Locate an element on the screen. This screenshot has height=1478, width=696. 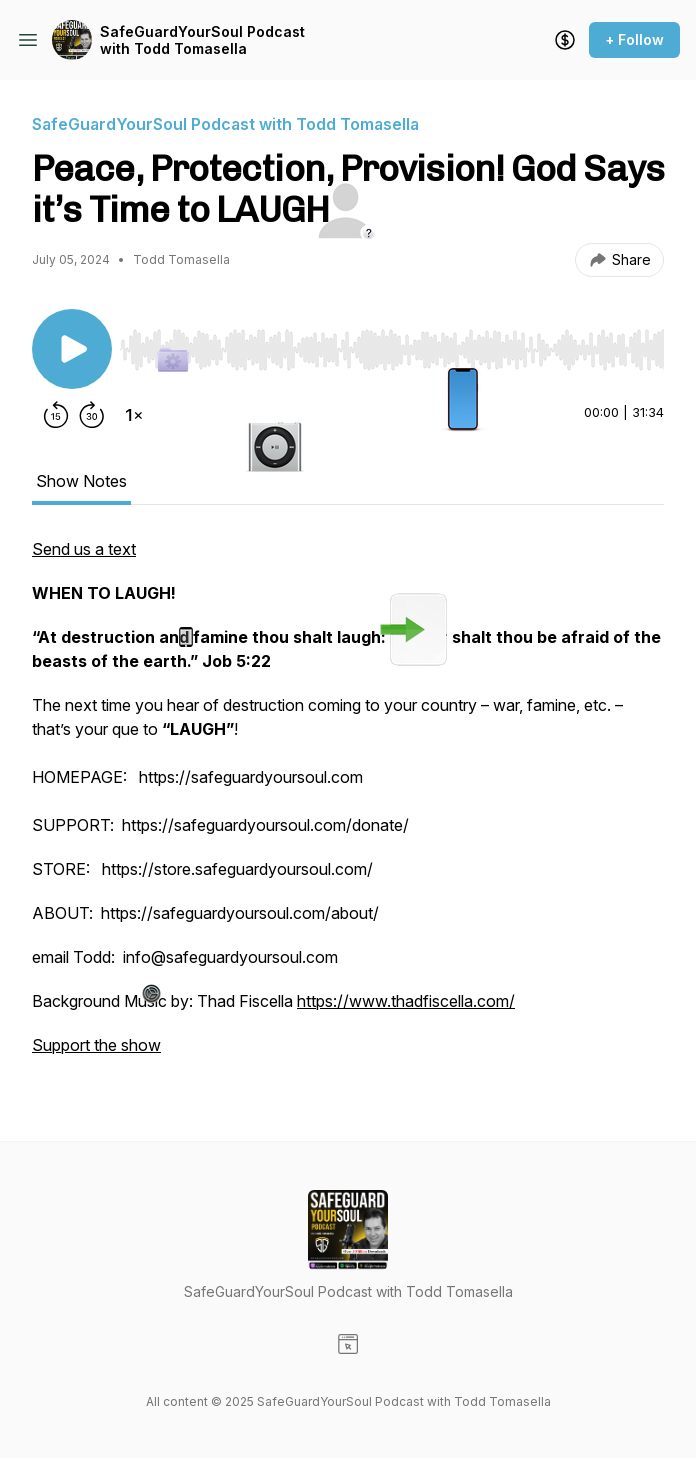
access system settings or preferences folder is located at coordinates (173, 359).